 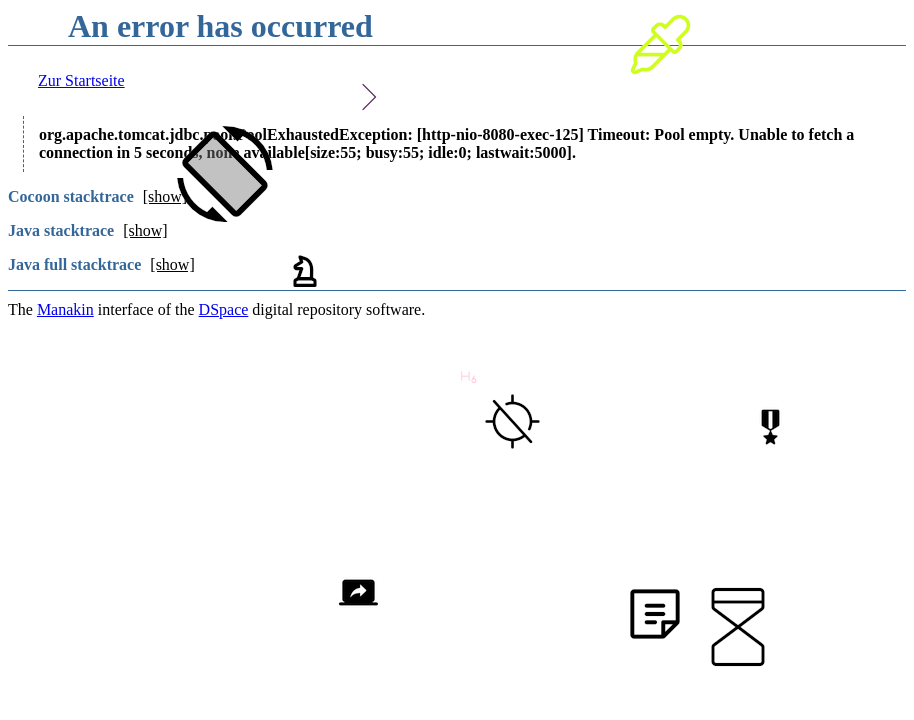 I want to click on indicates a timer or countdown just started, so click(x=738, y=627).